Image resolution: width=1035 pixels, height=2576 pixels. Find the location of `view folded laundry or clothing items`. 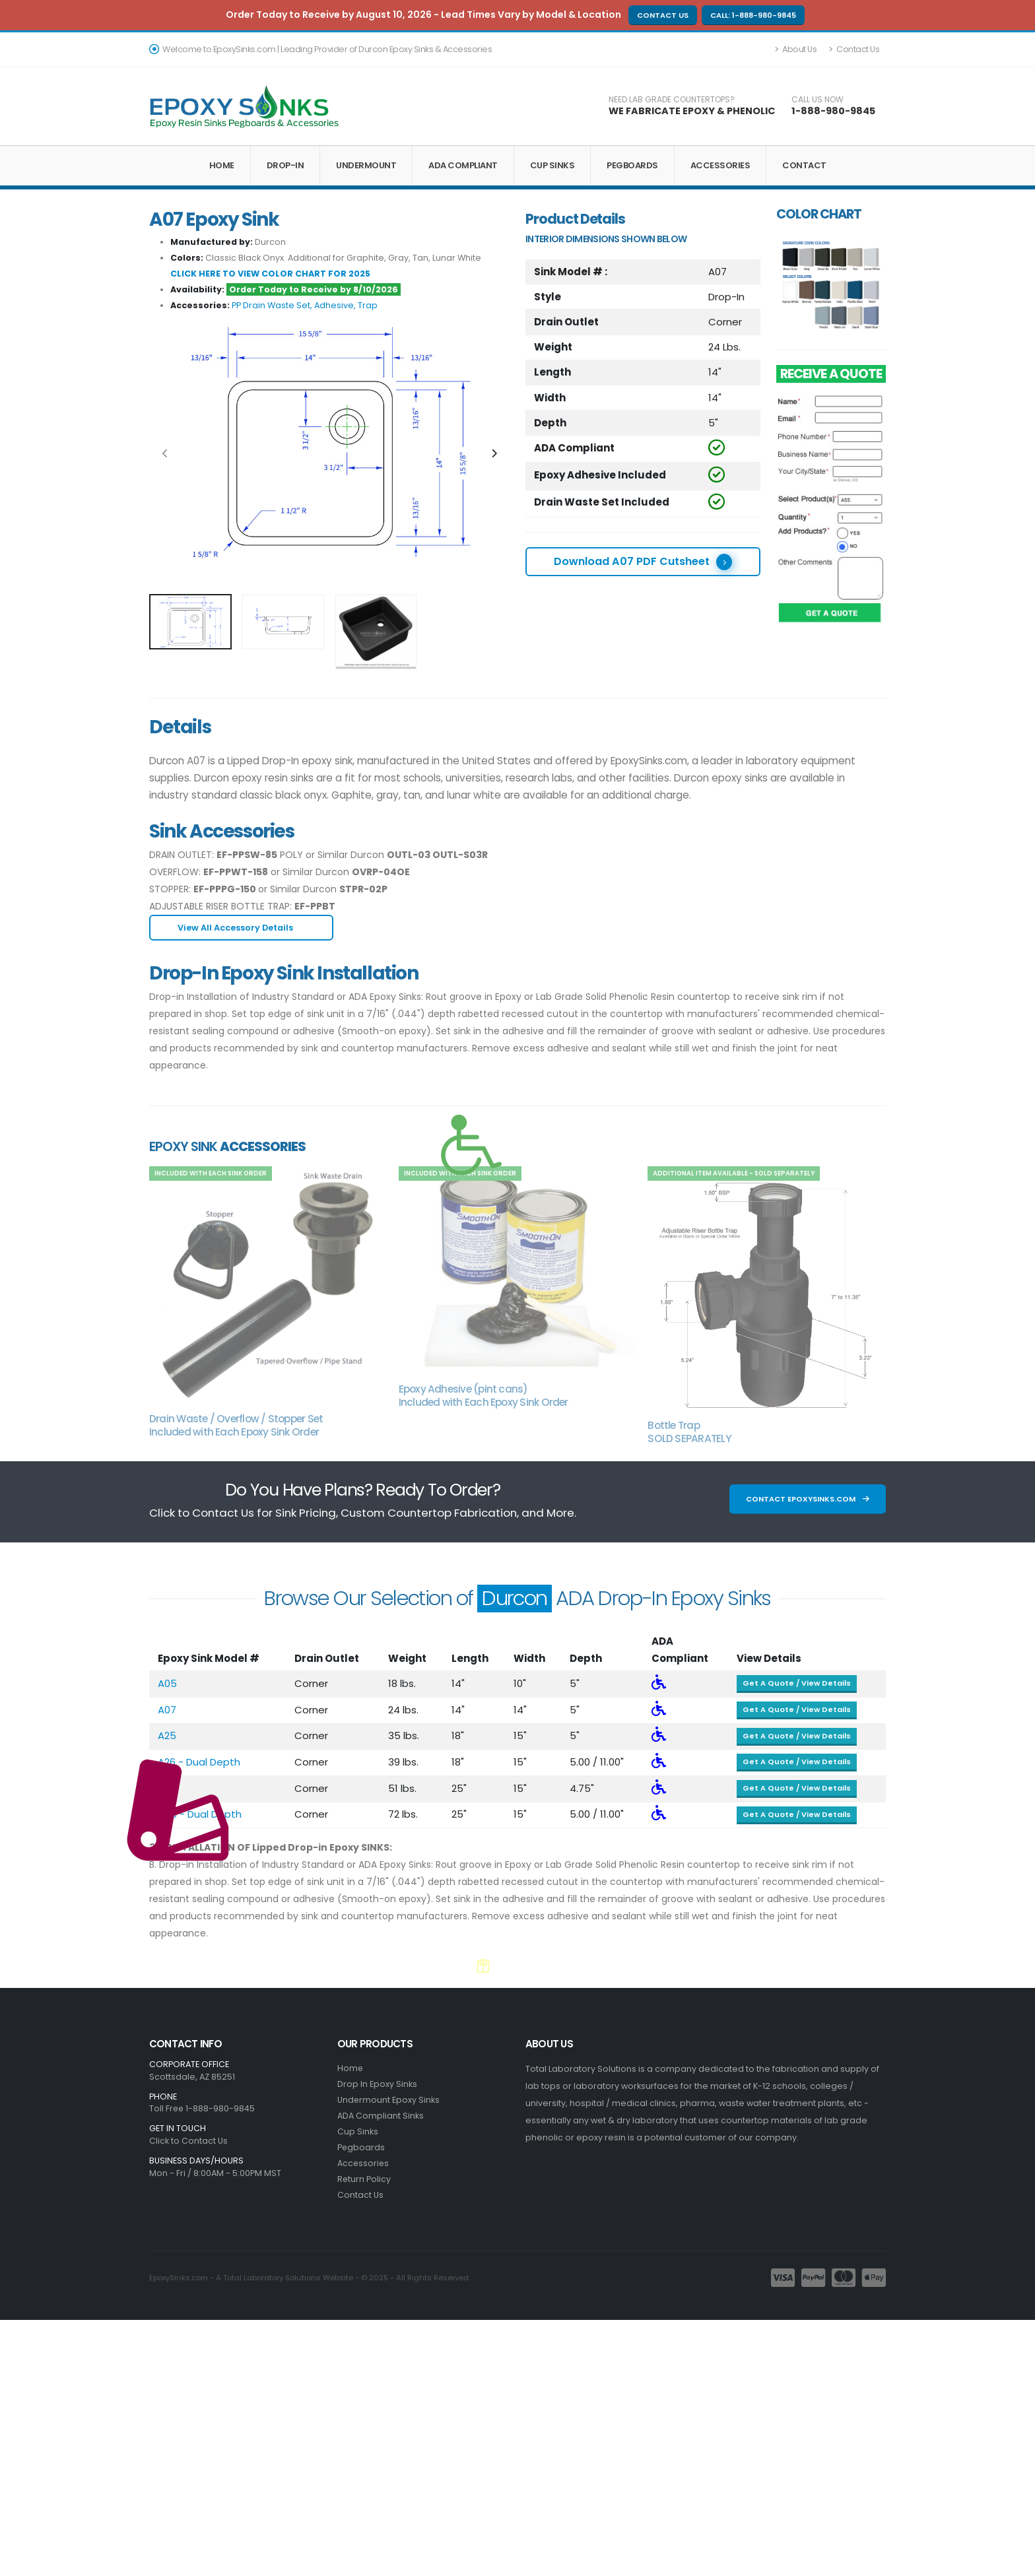

view folded laundry or clothing items is located at coordinates (483, 1966).